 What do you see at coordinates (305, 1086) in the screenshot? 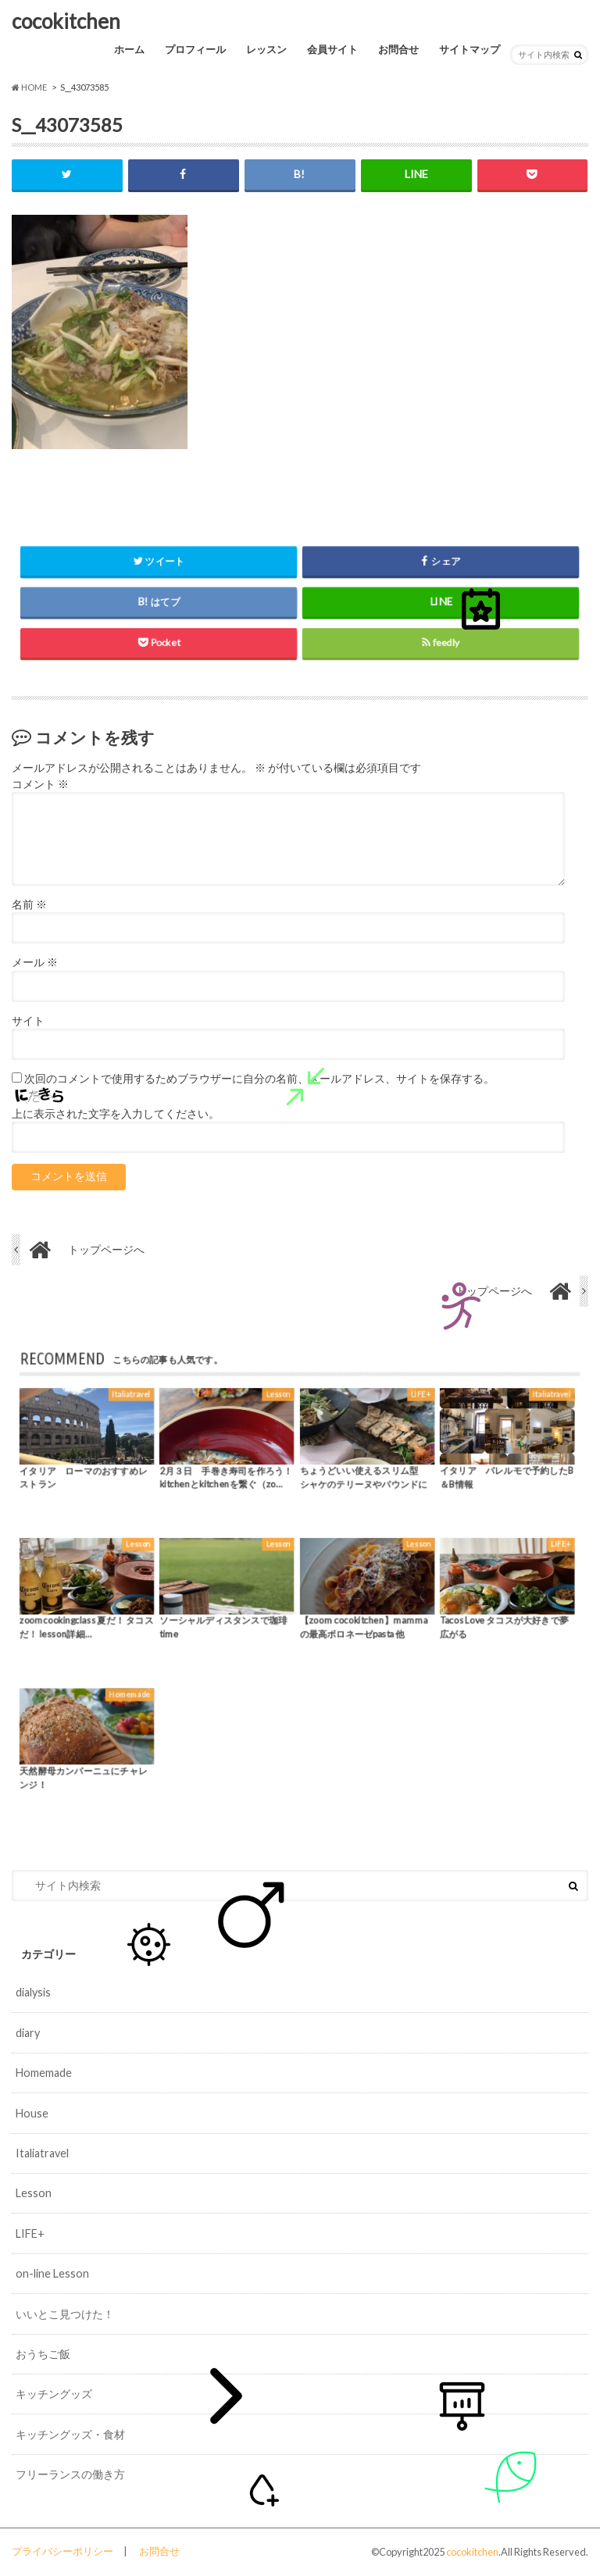
I see `collapse or minimize content` at bounding box center [305, 1086].